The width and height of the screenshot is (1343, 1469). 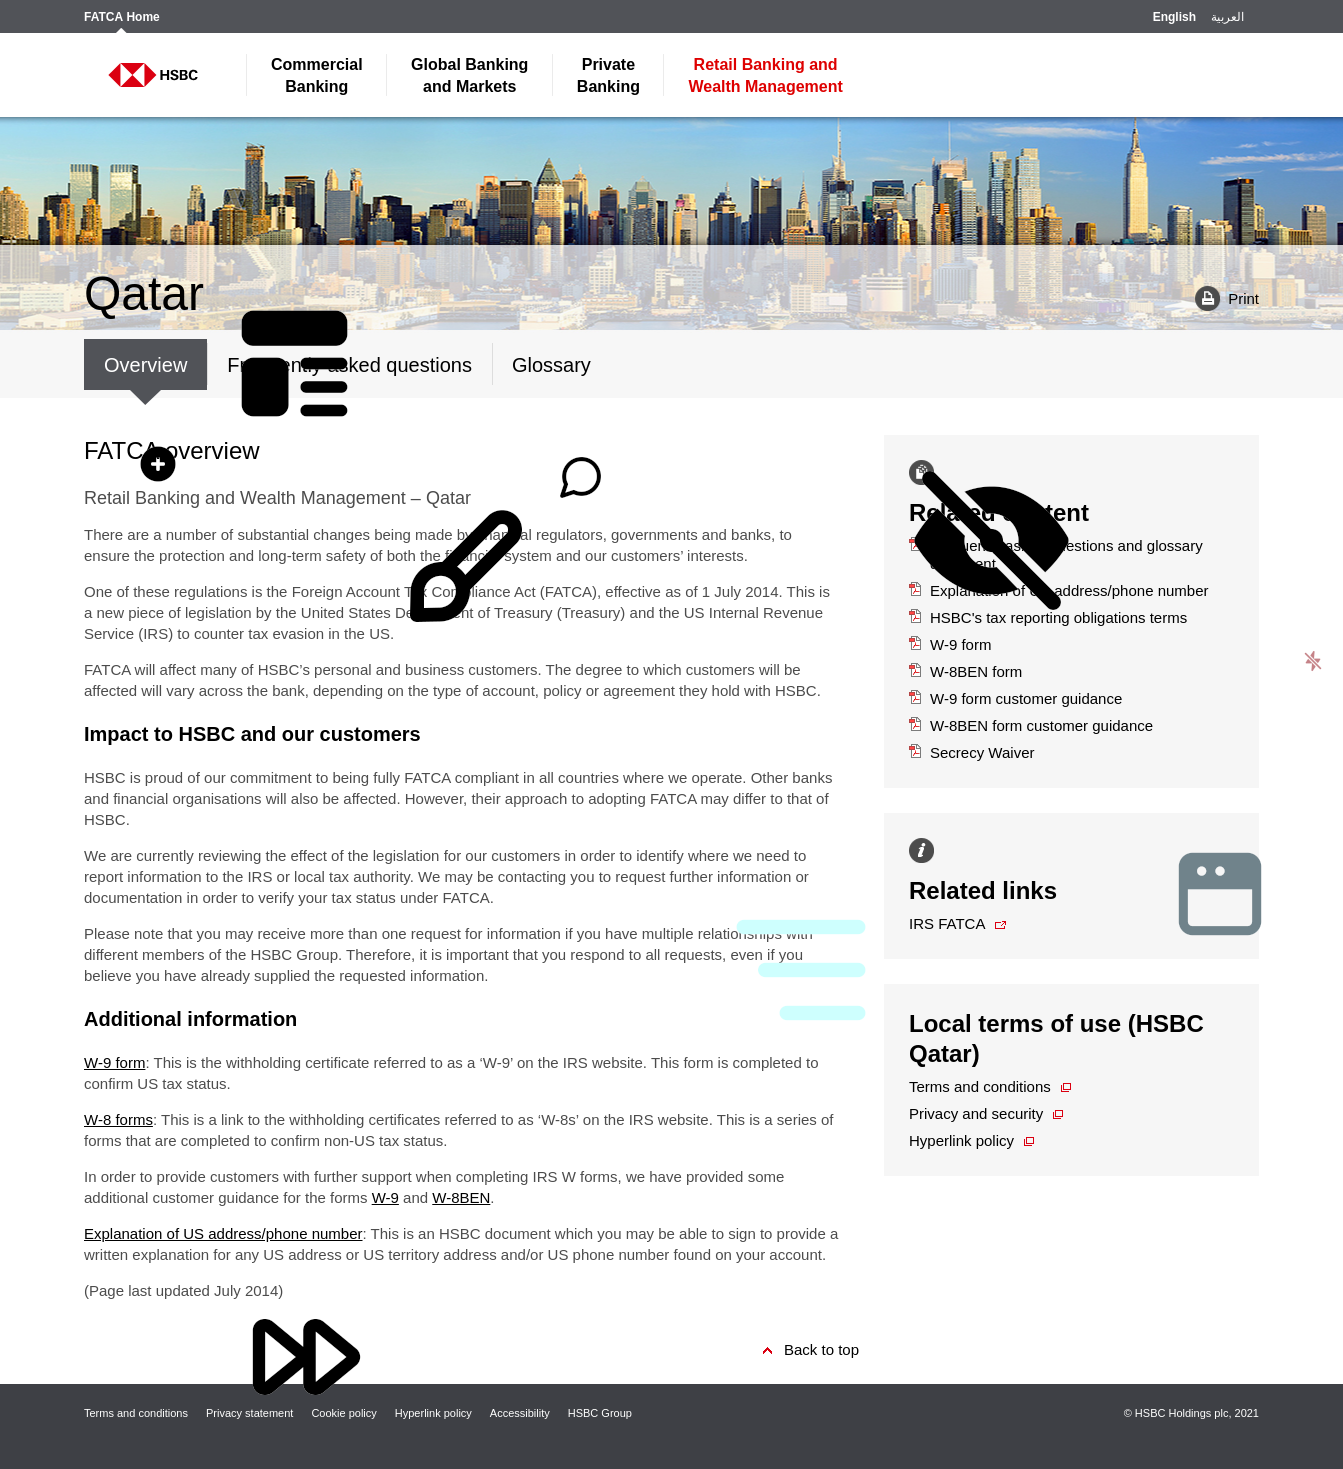 I want to click on access drawing or painting tools, so click(x=466, y=566).